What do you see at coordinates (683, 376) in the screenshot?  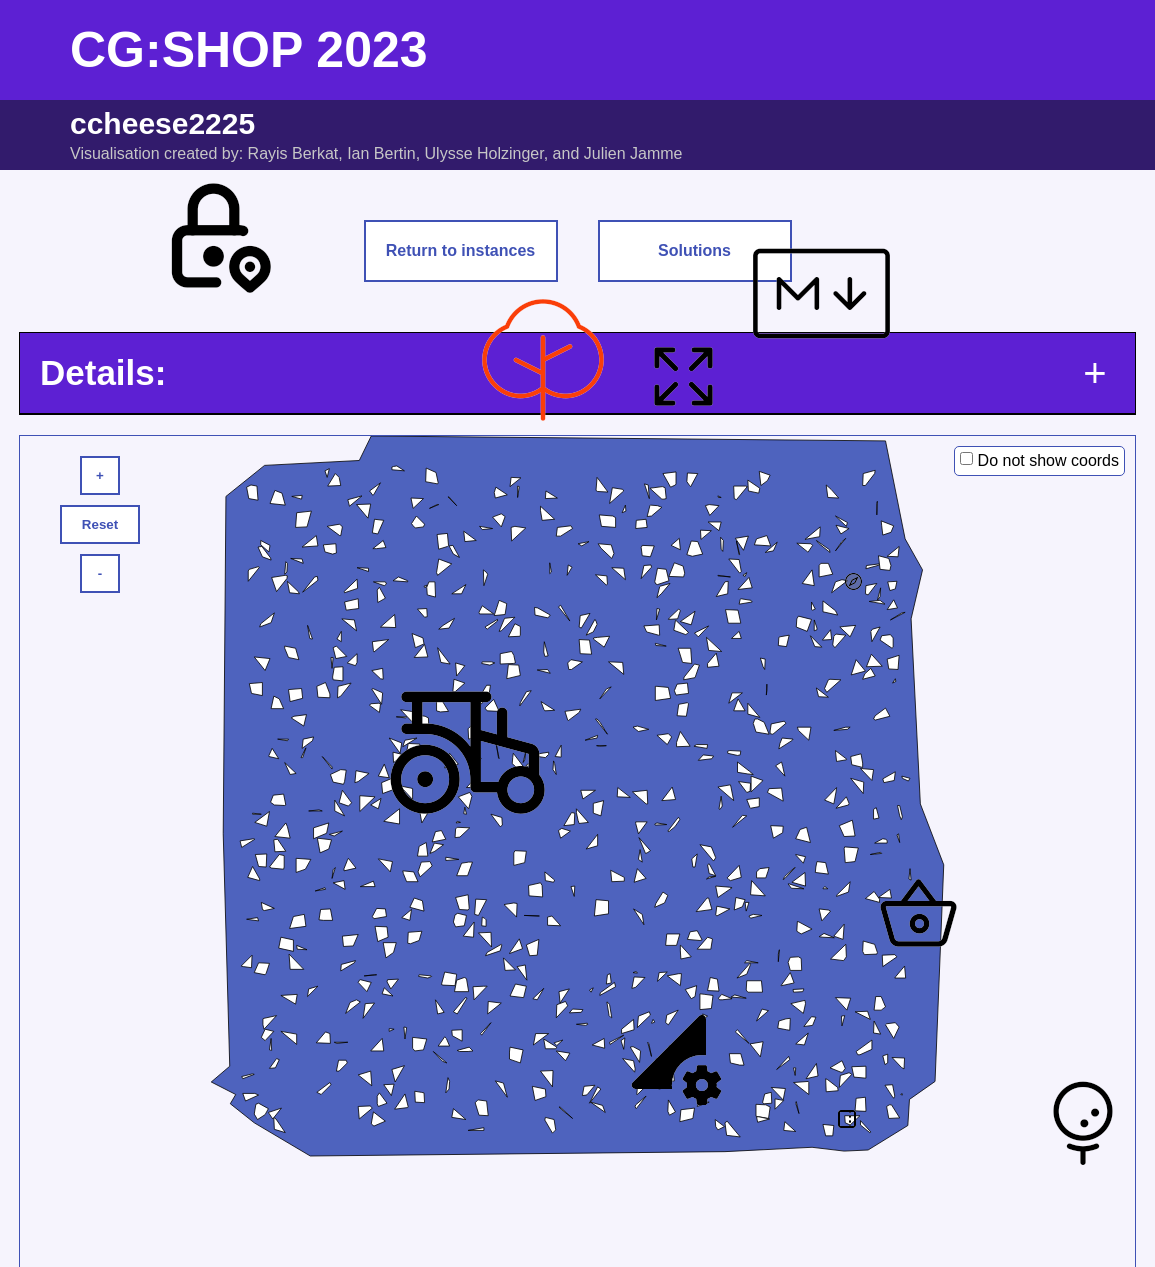 I see `expand to fullscreen mode` at bounding box center [683, 376].